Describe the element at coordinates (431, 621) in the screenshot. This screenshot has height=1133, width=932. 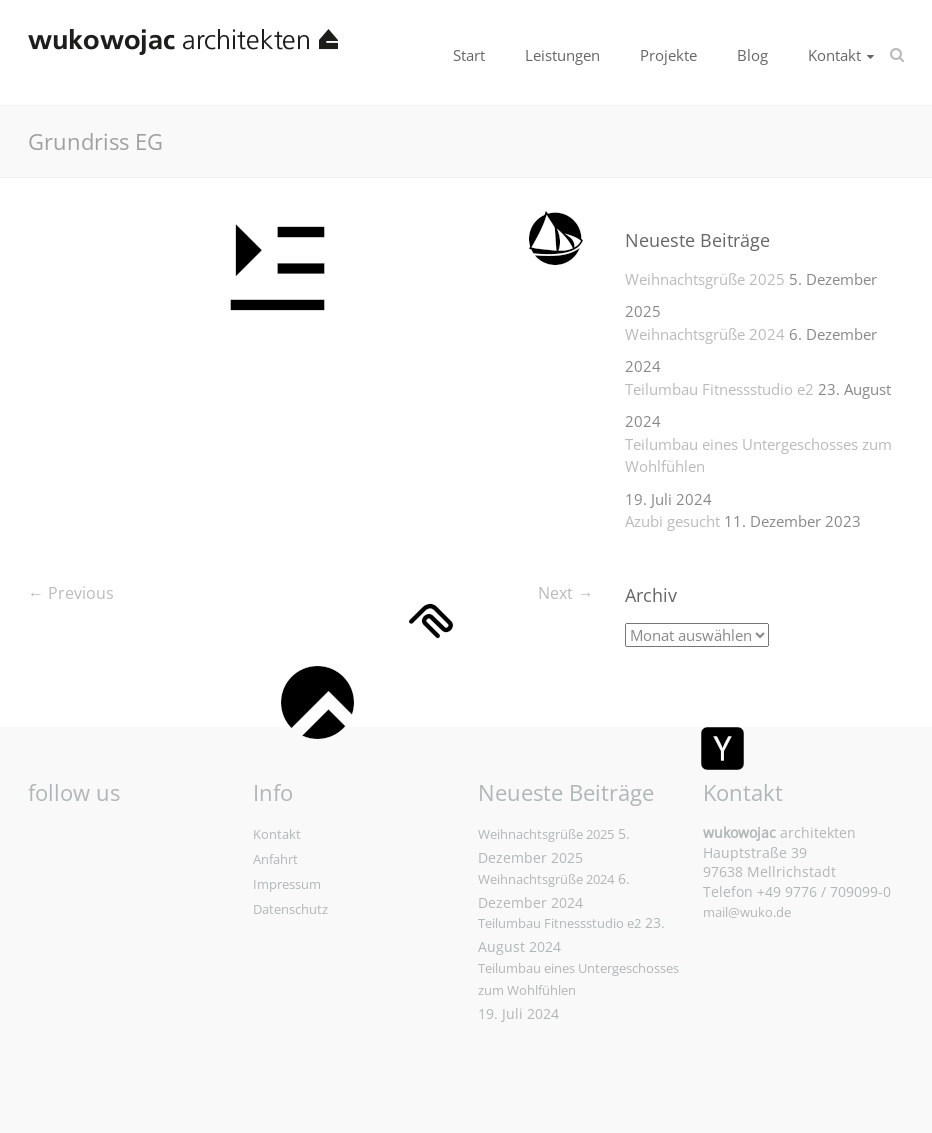
I see `rumahweb company logo` at that location.